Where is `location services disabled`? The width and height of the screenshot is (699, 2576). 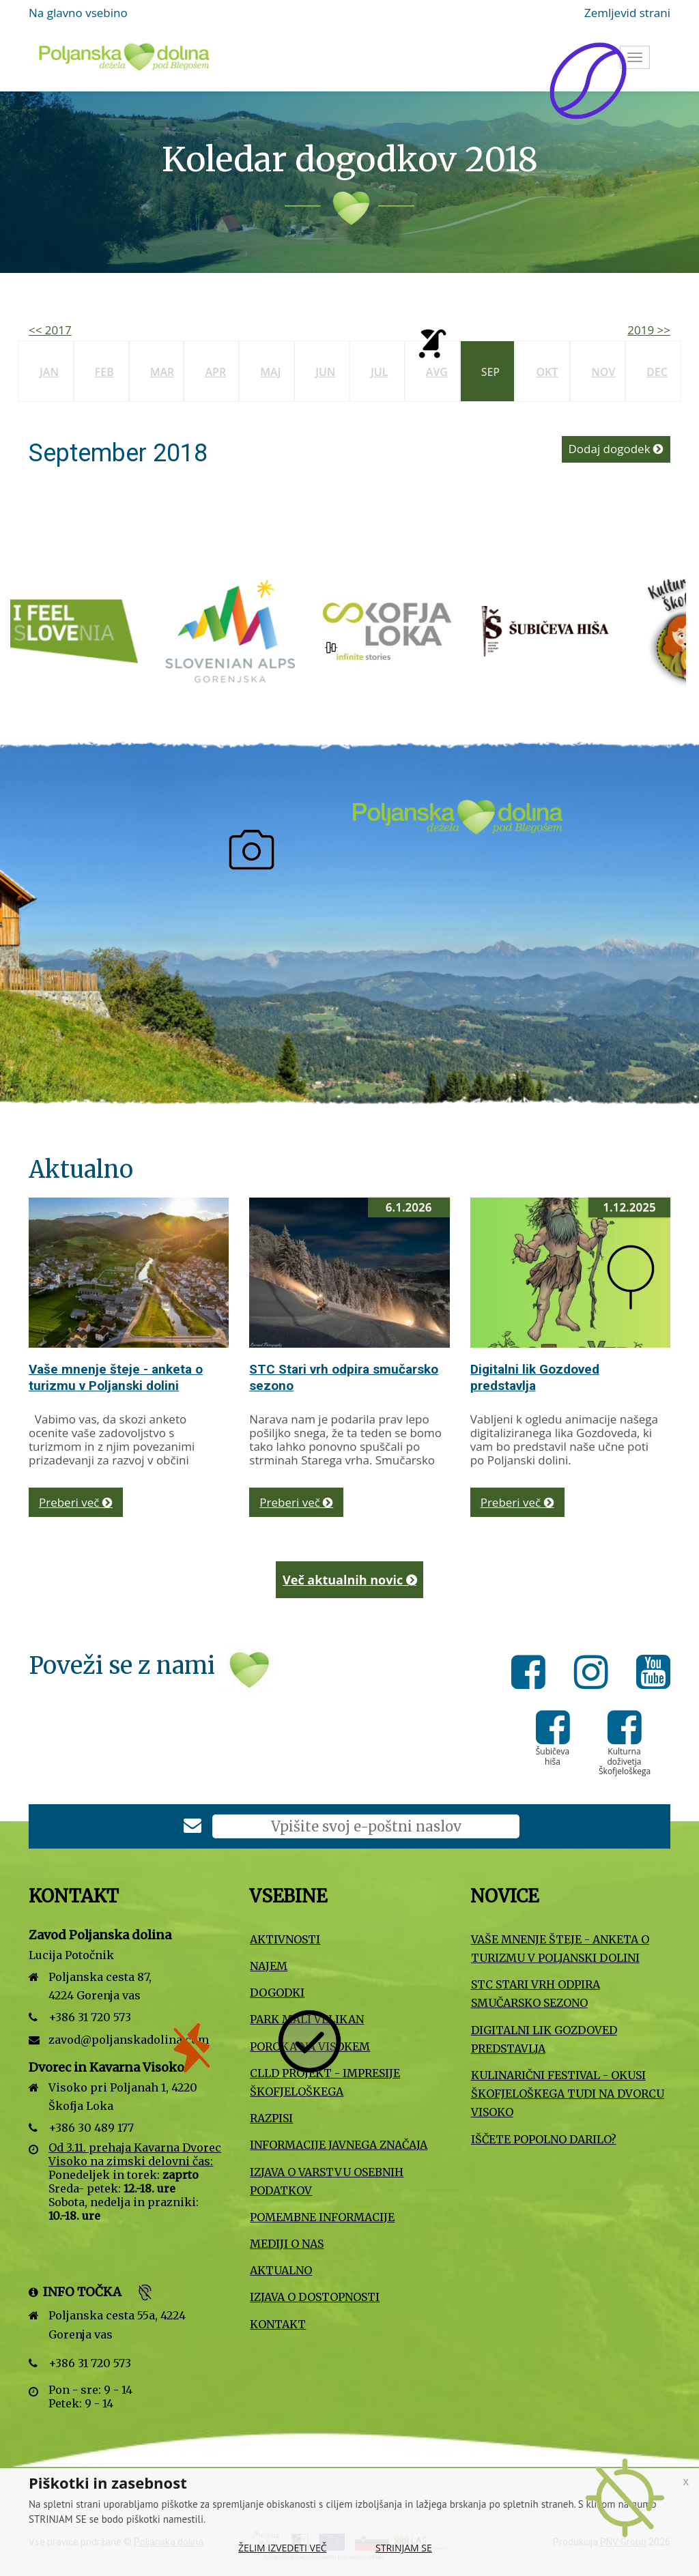 location services disabled is located at coordinates (625, 2498).